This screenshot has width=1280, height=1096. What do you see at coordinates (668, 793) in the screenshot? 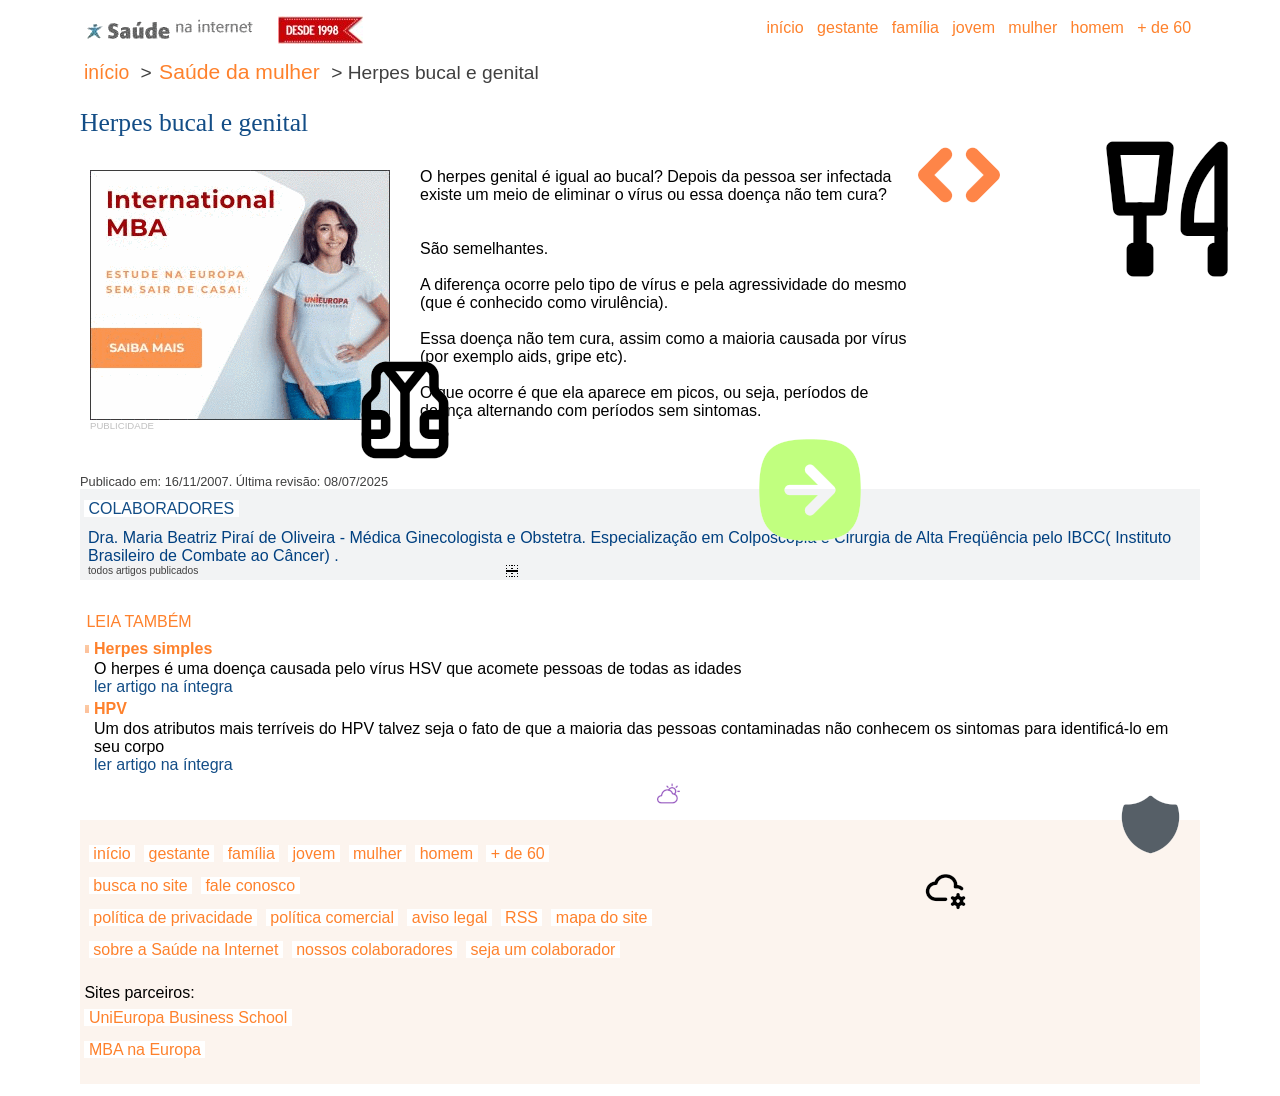
I see `indicates partly cloudy weather conditions` at bounding box center [668, 793].